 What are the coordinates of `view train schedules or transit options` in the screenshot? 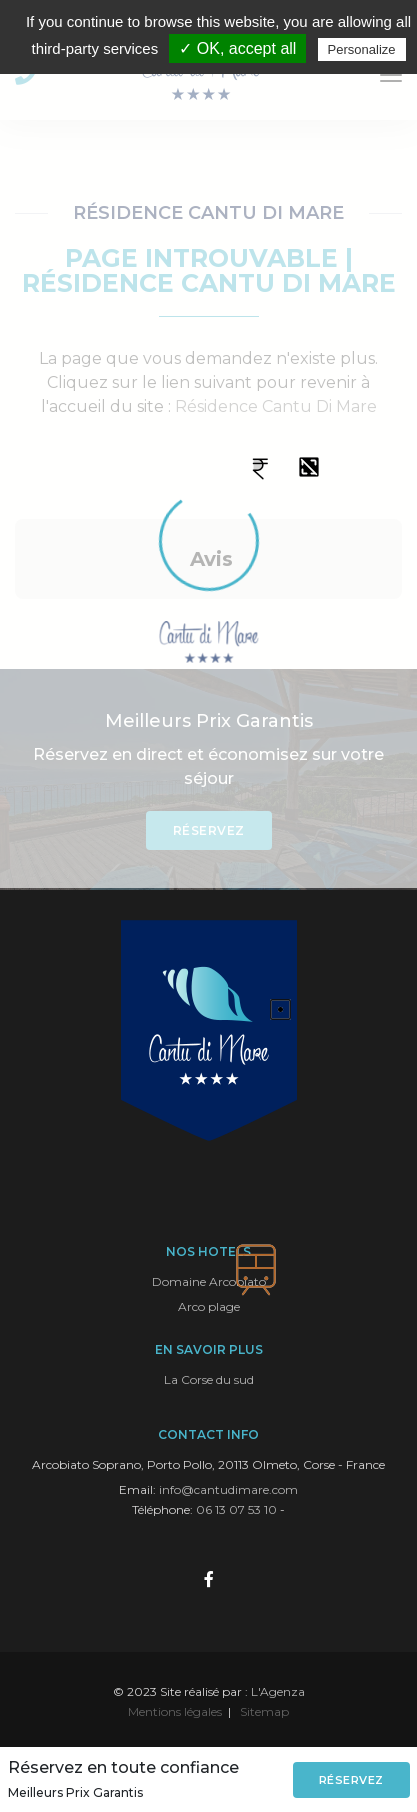 It's located at (256, 1268).